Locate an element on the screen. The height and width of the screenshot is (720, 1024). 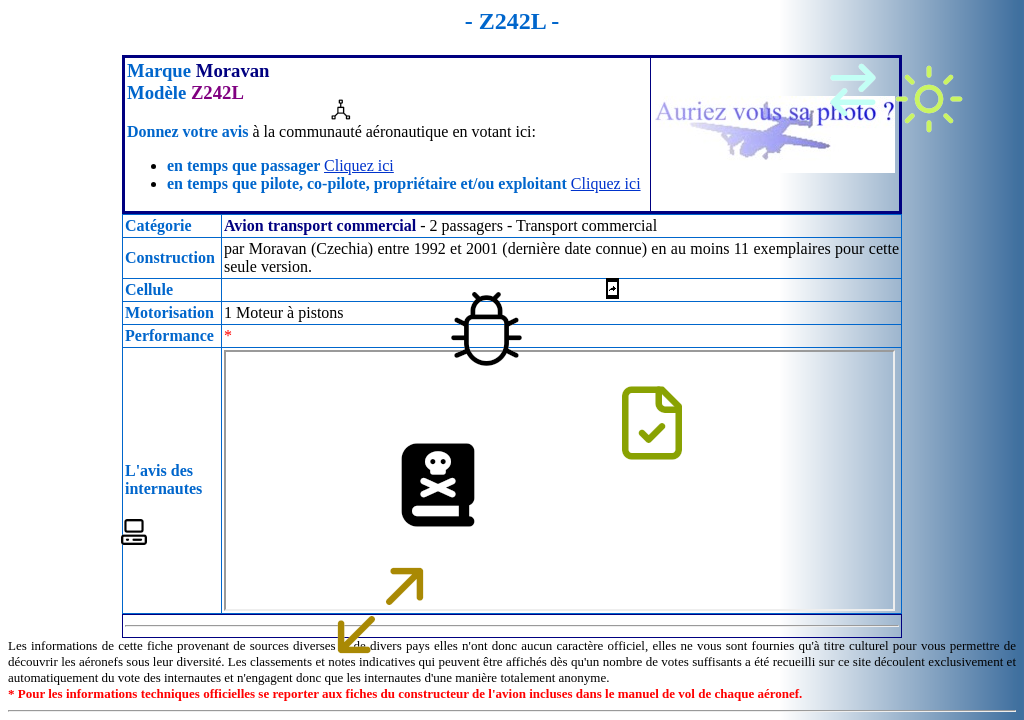
launch a github codespace is located at coordinates (134, 532).